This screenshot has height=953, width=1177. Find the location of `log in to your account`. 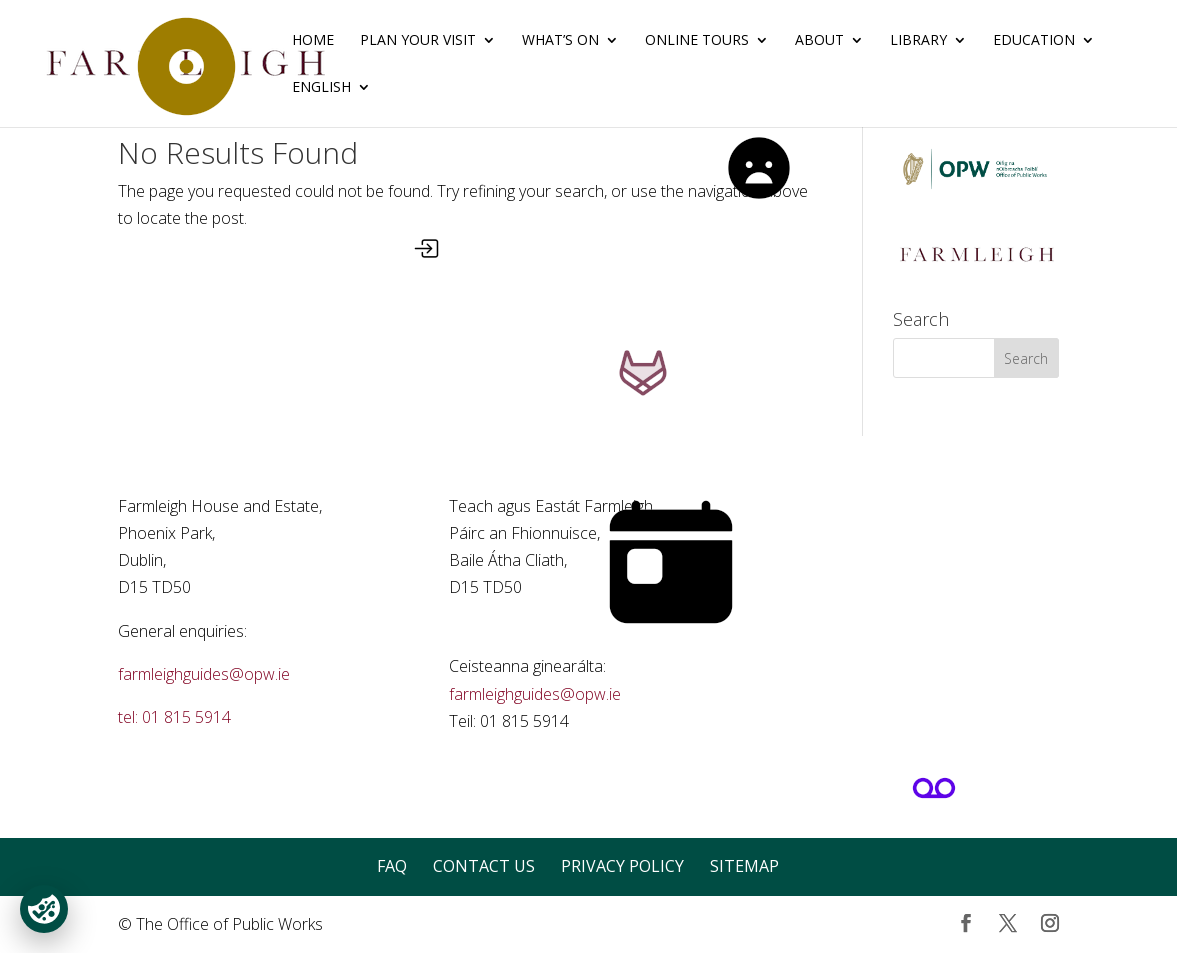

log in to your account is located at coordinates (426, 248).